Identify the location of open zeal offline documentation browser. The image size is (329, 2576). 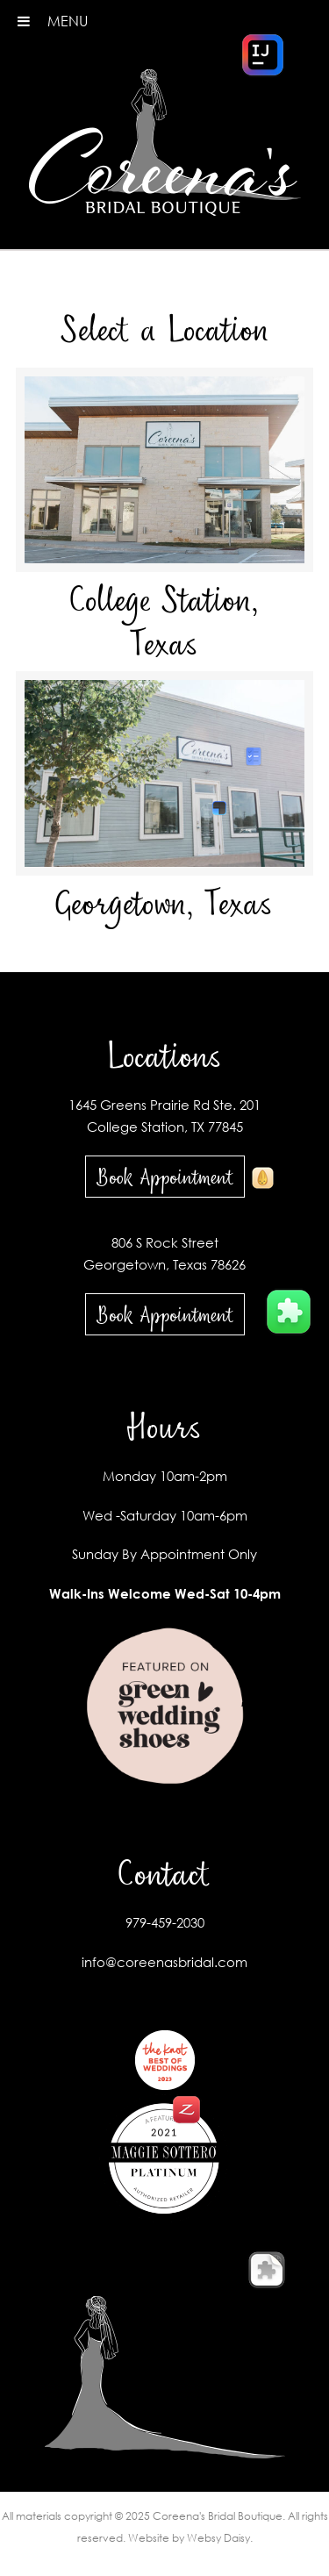
(186, 2109).